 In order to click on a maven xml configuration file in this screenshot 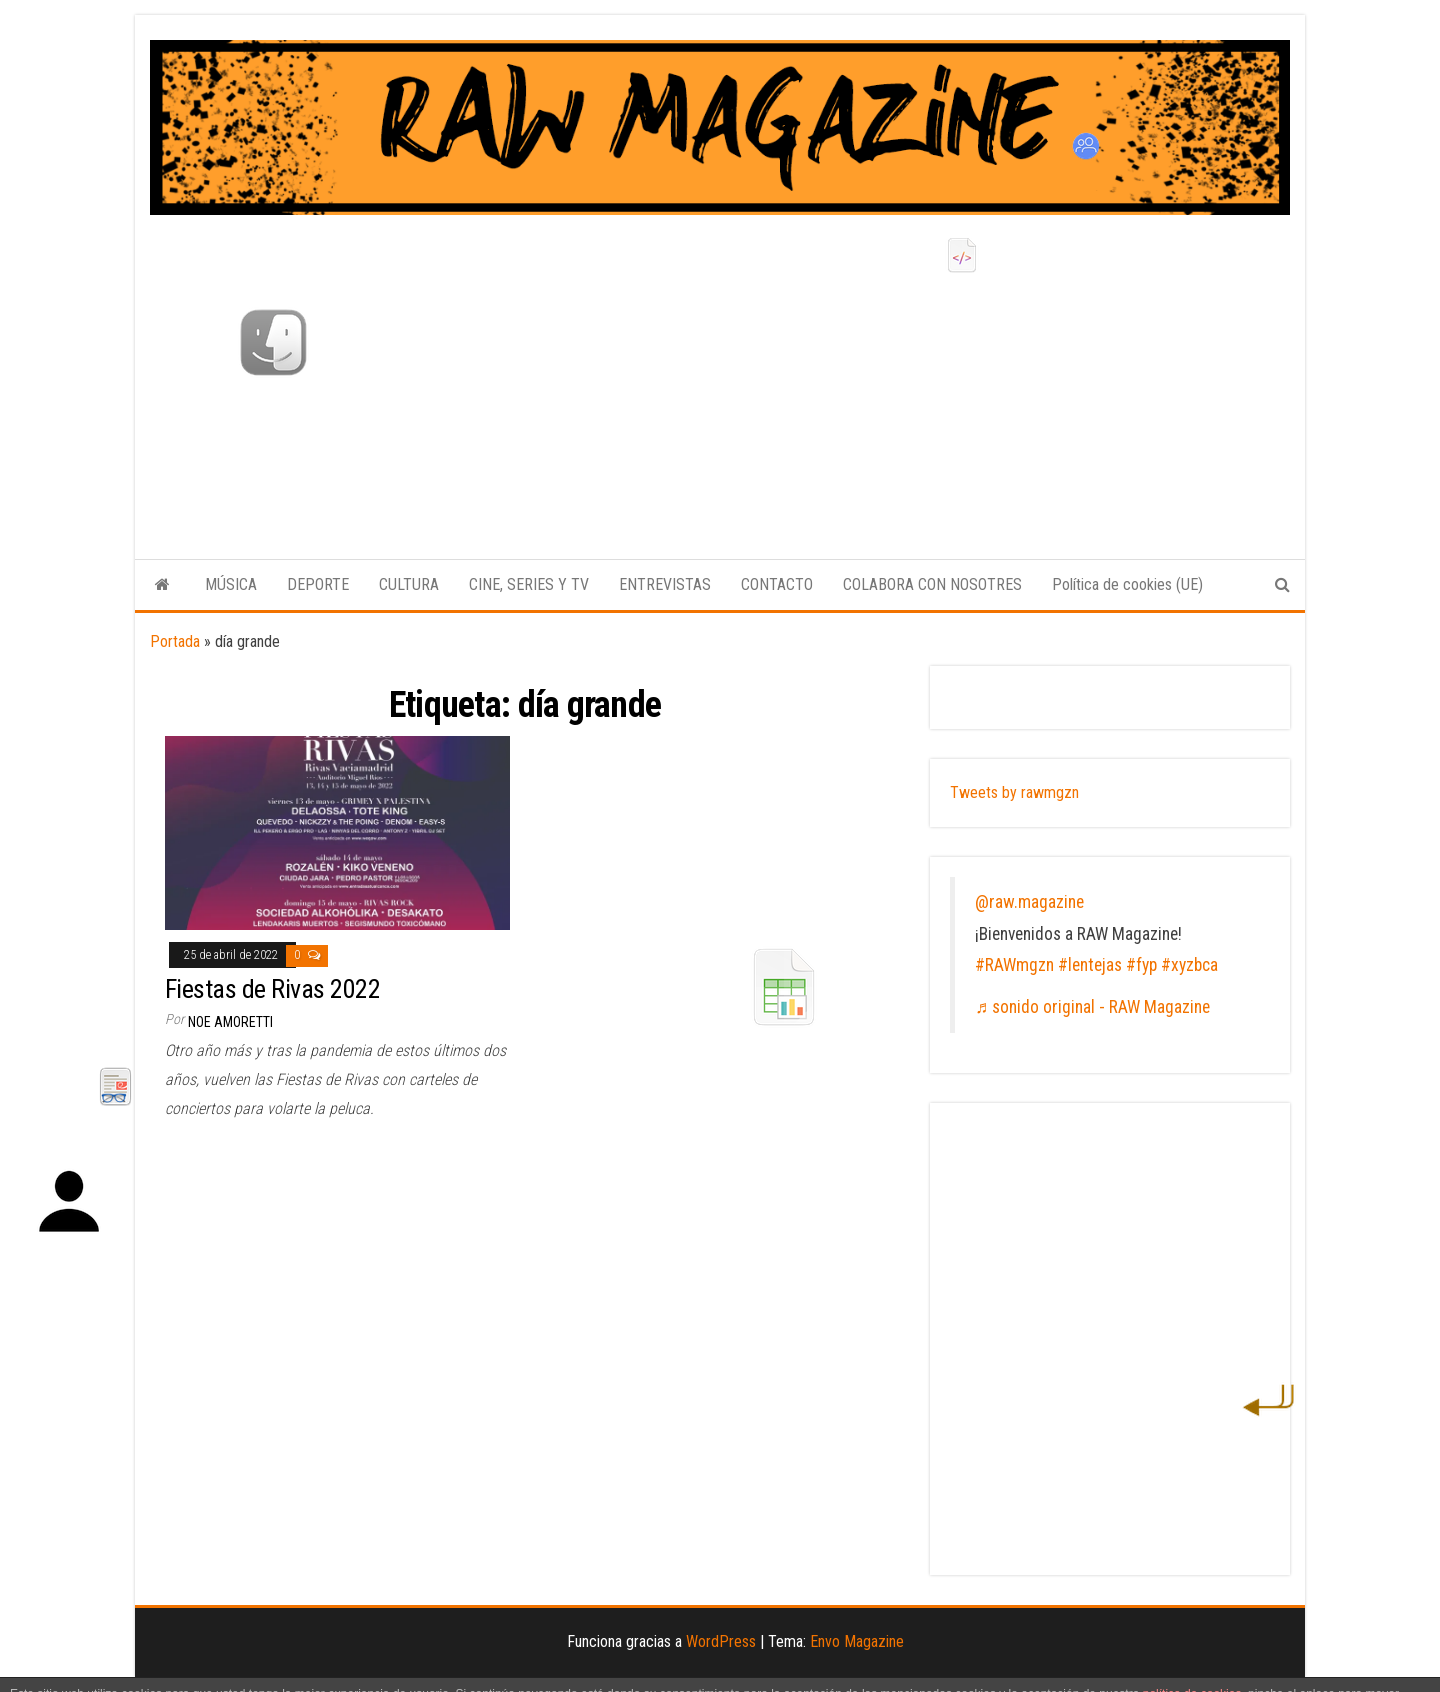, I will do `click(962, 255)`.